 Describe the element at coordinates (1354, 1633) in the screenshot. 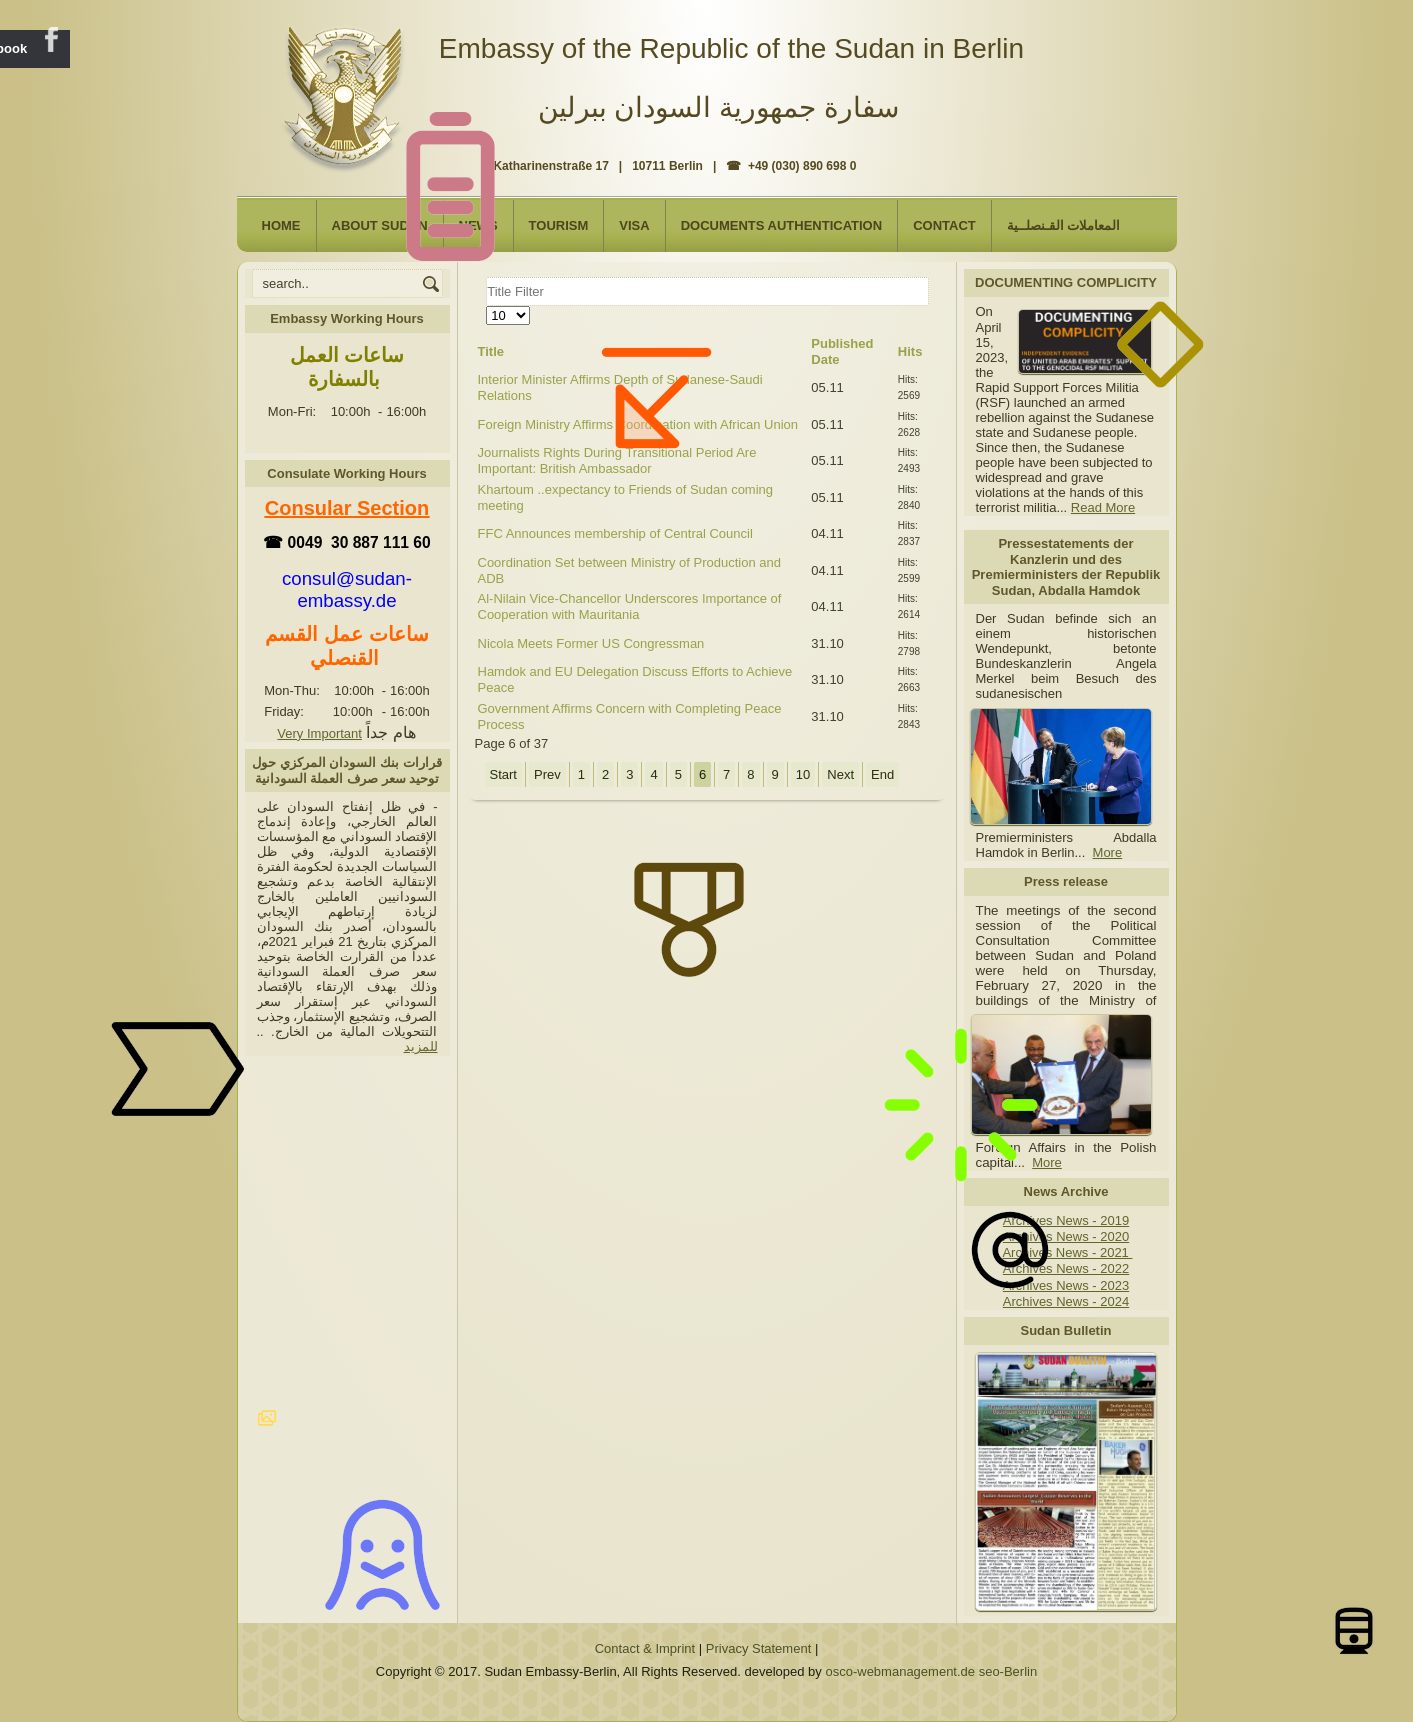

I see `get railway or train directions` at that location.